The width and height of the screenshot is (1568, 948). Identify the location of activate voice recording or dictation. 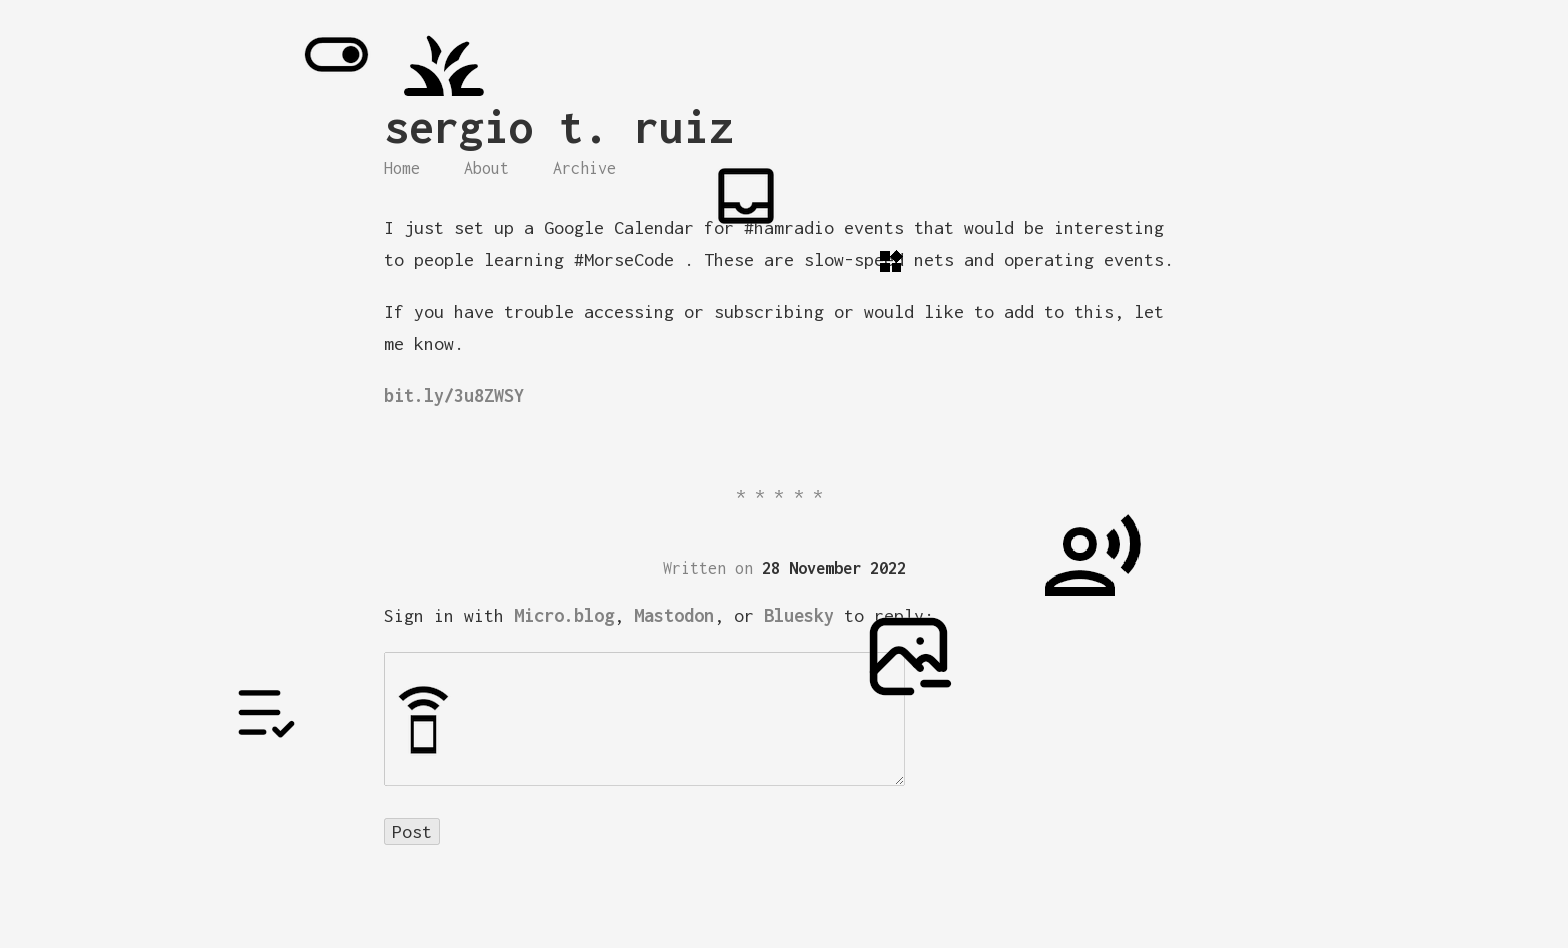
(1093, 557).